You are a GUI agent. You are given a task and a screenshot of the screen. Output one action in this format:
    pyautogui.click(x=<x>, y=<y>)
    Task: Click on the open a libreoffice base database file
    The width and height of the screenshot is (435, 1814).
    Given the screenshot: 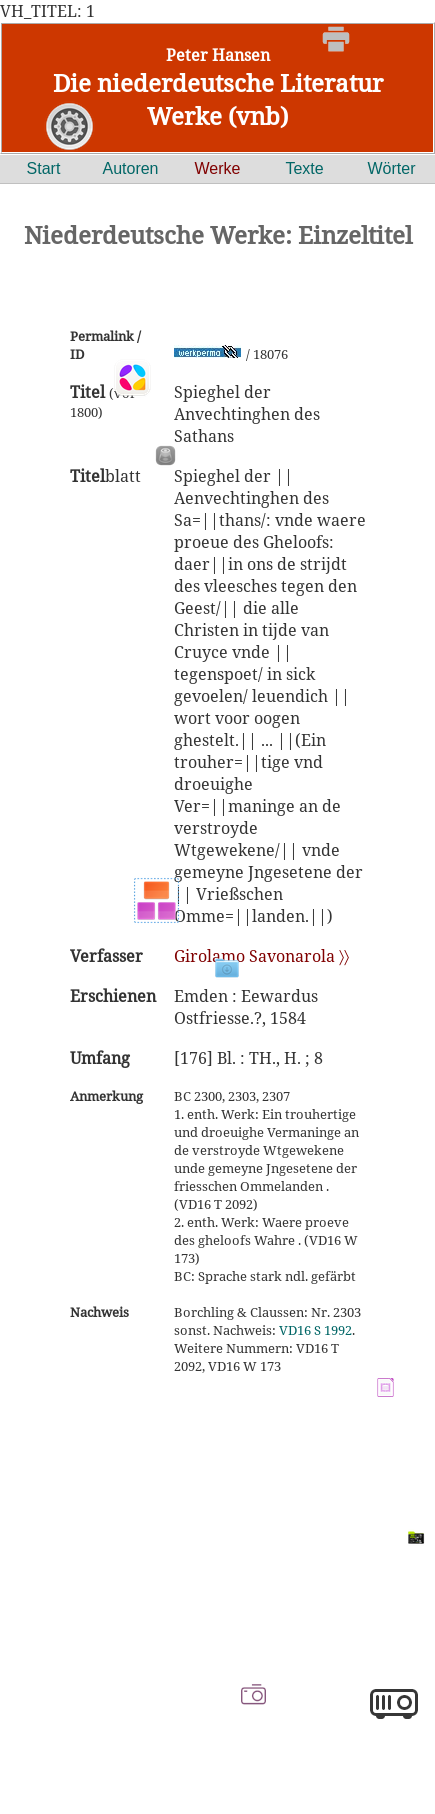 What is the action you would take?
    pyautogui.click(x=385, y=1387)
    